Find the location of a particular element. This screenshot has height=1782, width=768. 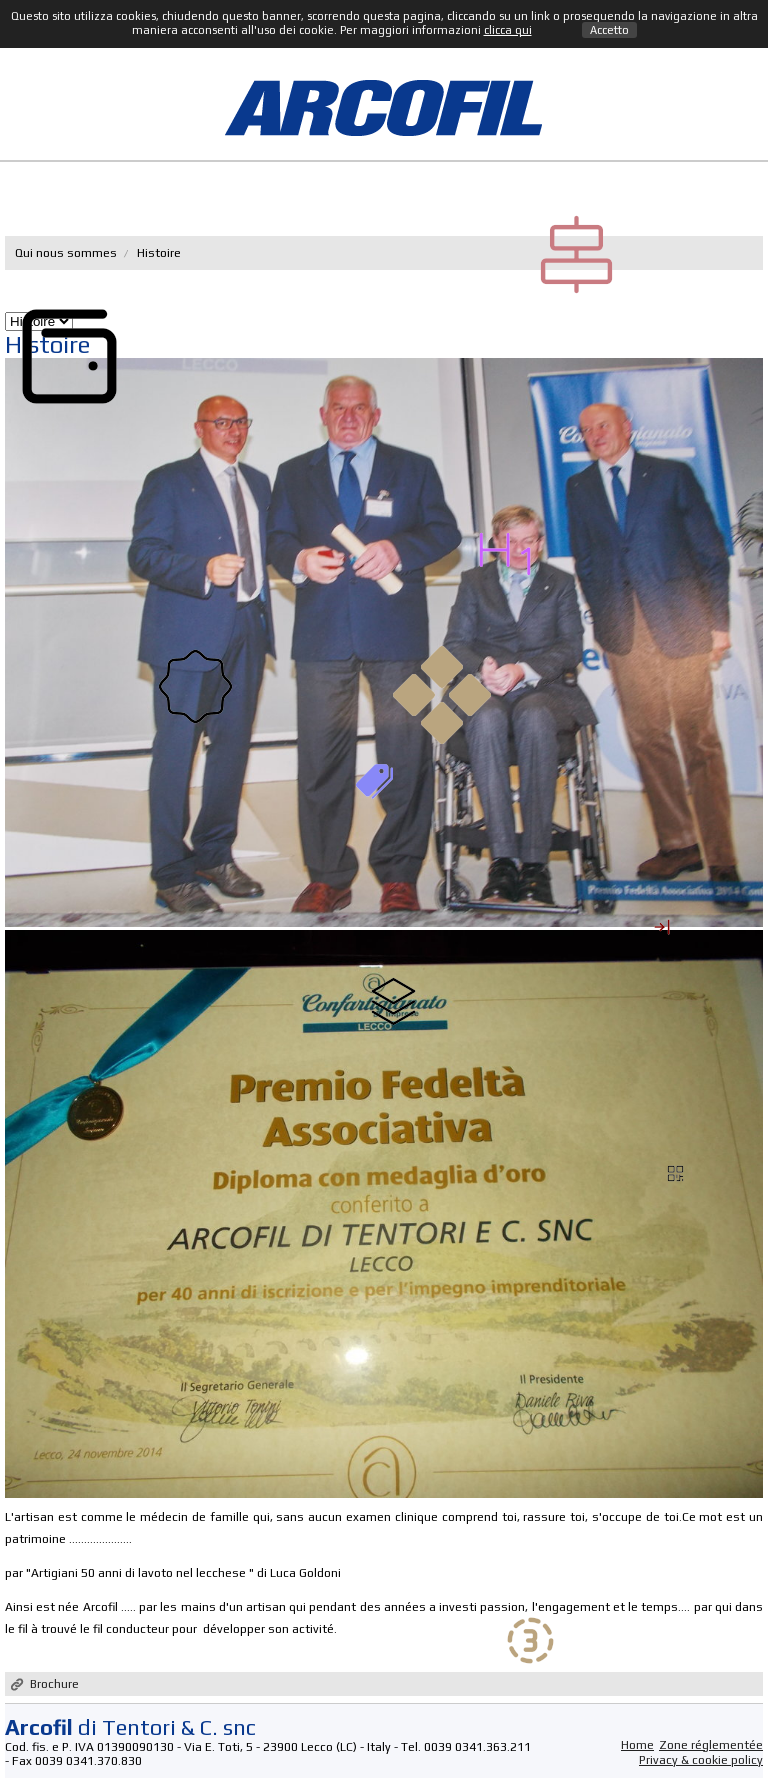

access your wallet or payment methods is located at coordinates (69, 356).